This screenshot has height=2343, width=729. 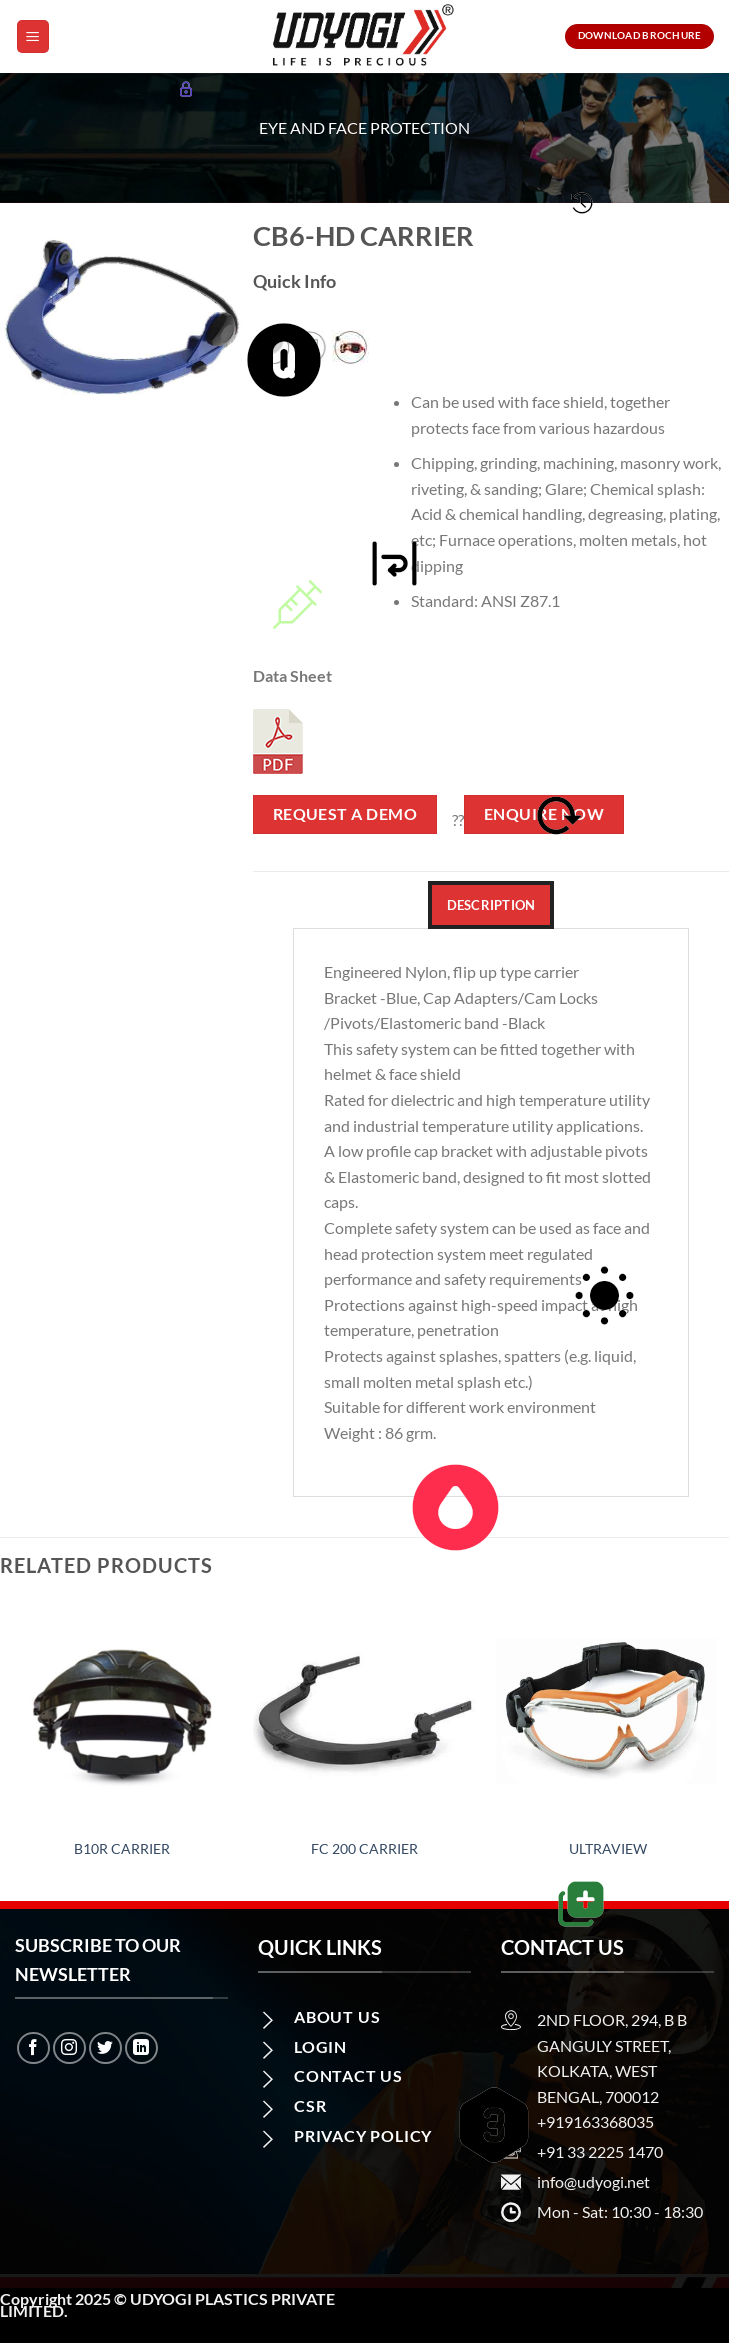 I want to click on adjust color or ink settings, so click(x=455, y=1507).